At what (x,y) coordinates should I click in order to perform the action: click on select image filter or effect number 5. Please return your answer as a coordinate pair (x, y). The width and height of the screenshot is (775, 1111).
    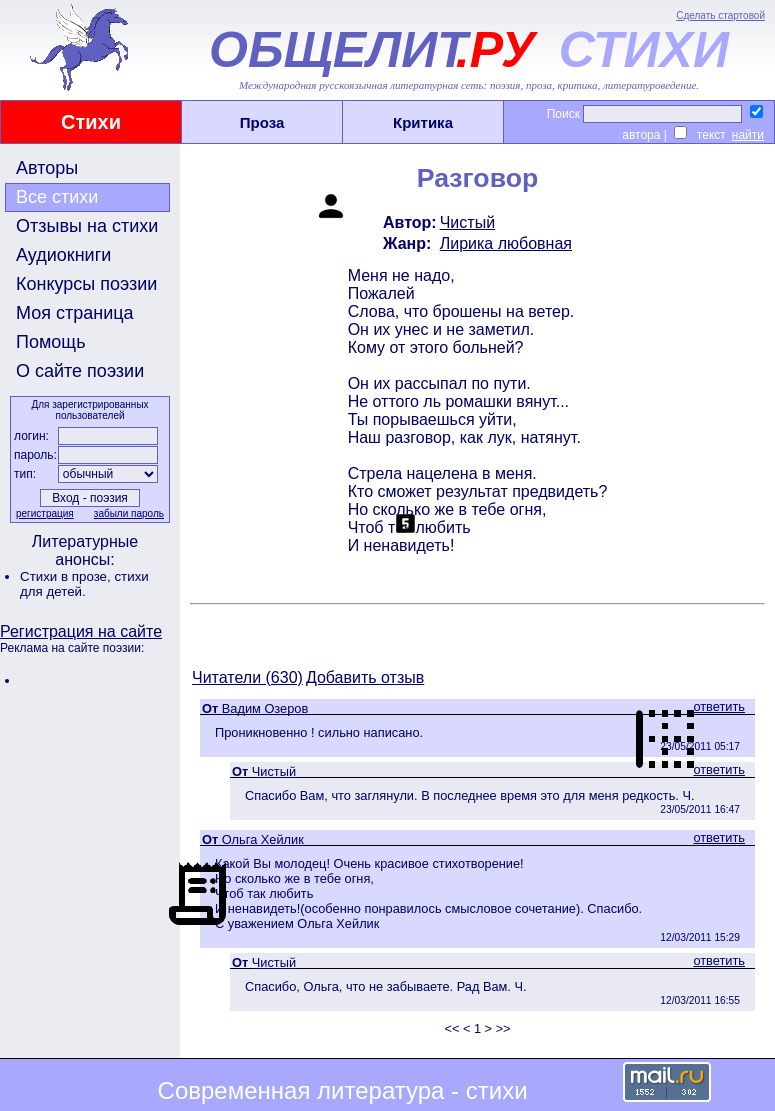
    Looking at the image, I should click on (405, 523).